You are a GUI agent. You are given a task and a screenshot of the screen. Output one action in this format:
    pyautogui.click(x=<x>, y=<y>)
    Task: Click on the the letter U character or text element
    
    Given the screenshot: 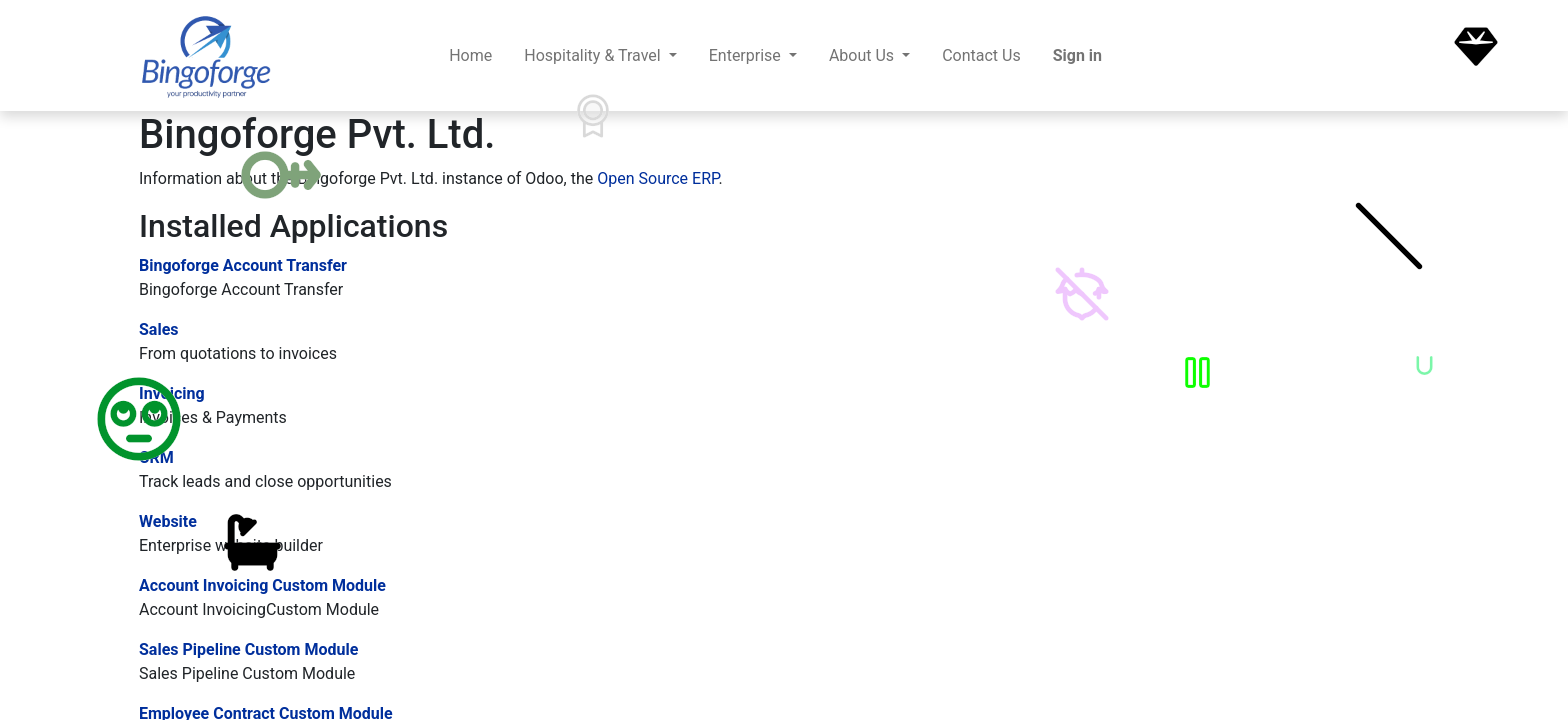 What is the action you would take?
    pyautogui.click(x=1424, y=365)
    